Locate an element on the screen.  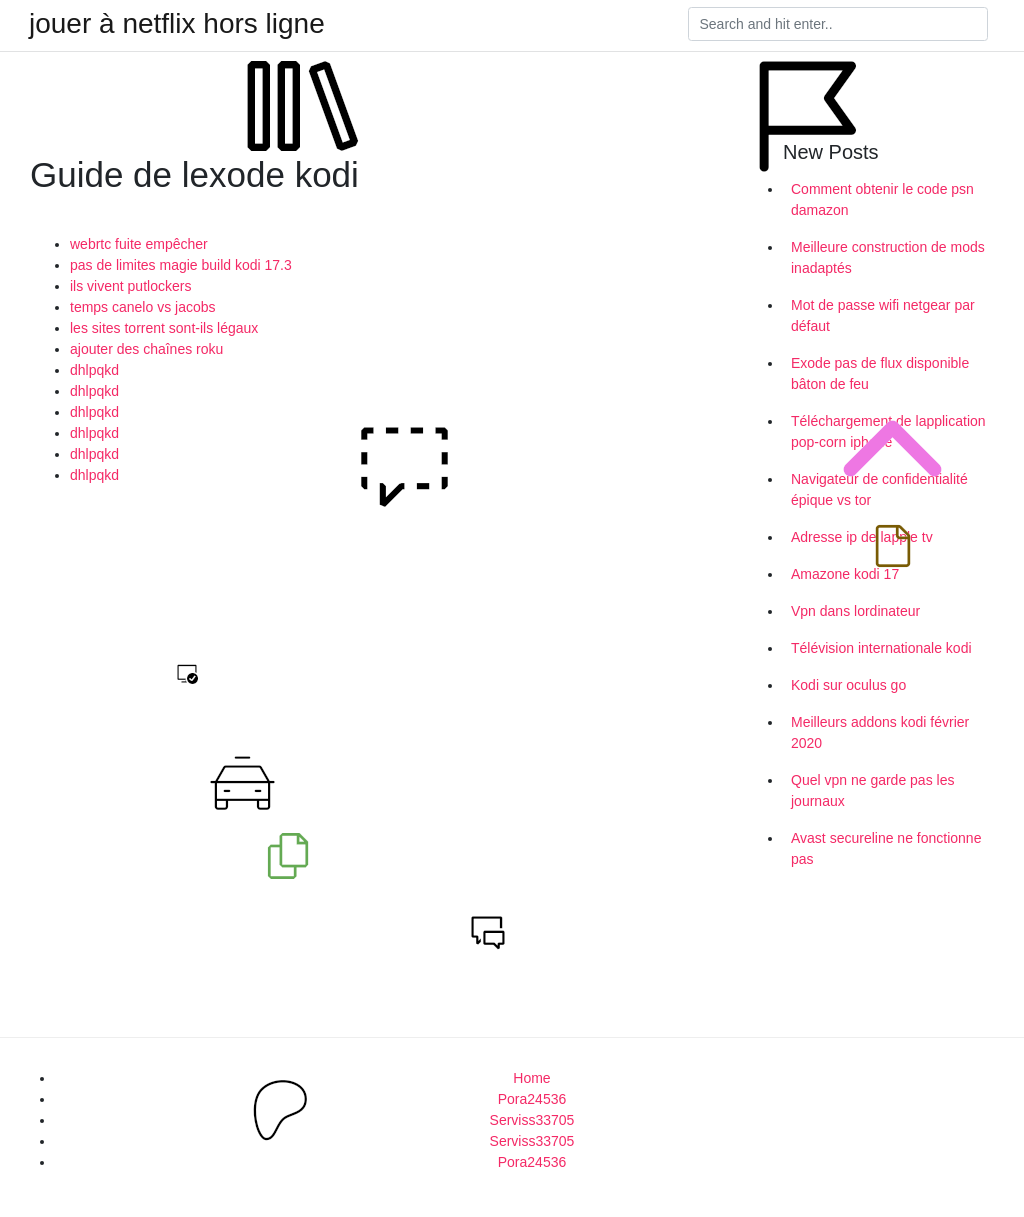
browse files in the explorer panel is located at coordinates (289, 856).